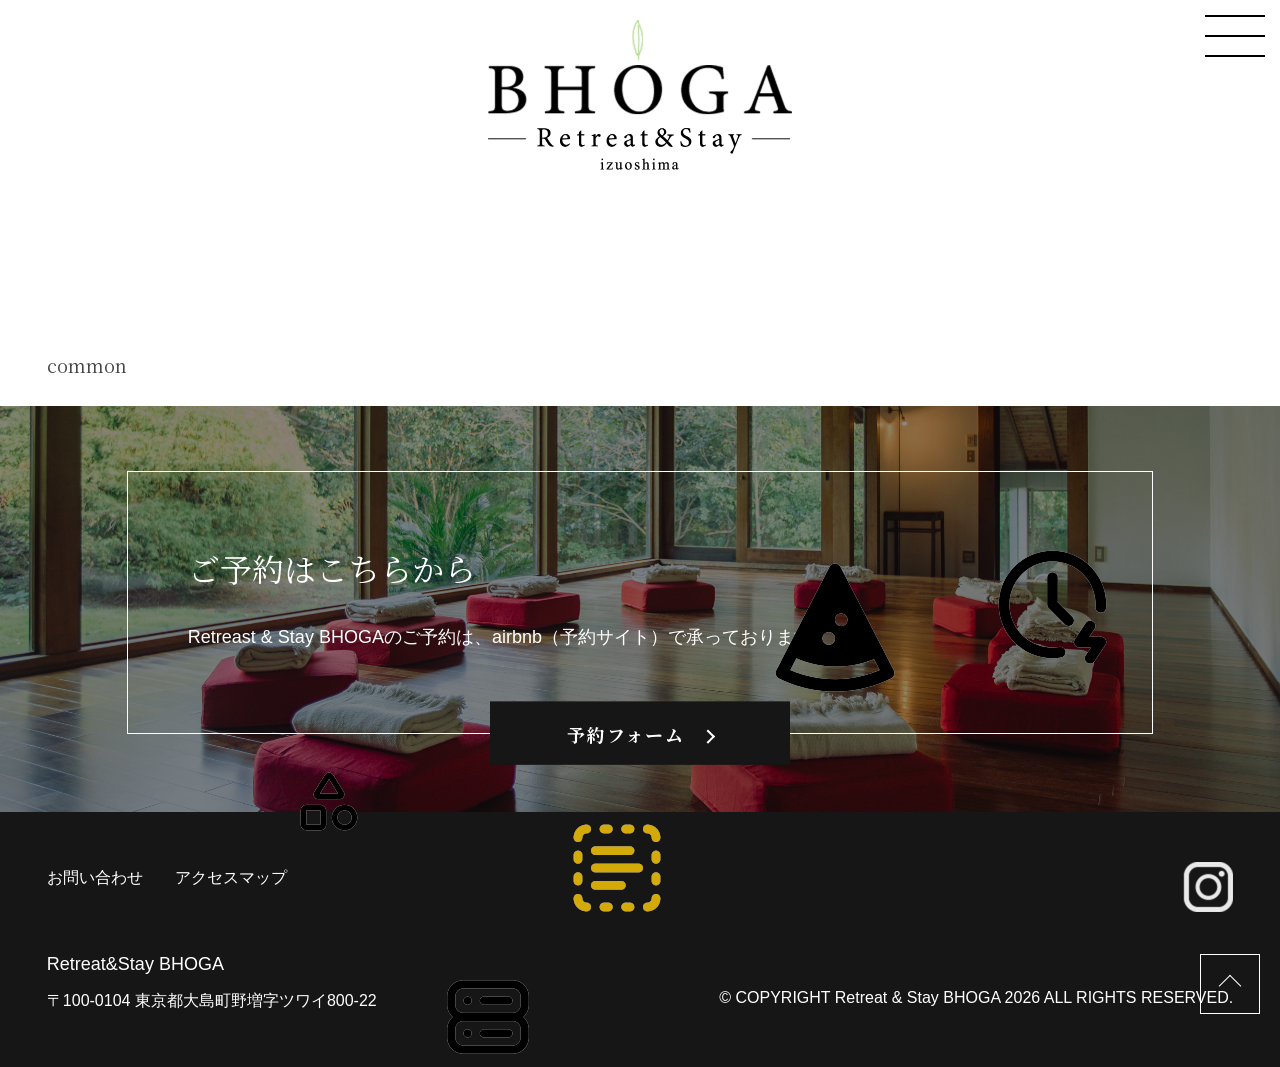 This screenshot has height=1067, width=1280. I want to click on access shape tools or drawing options, so click(329, 802).